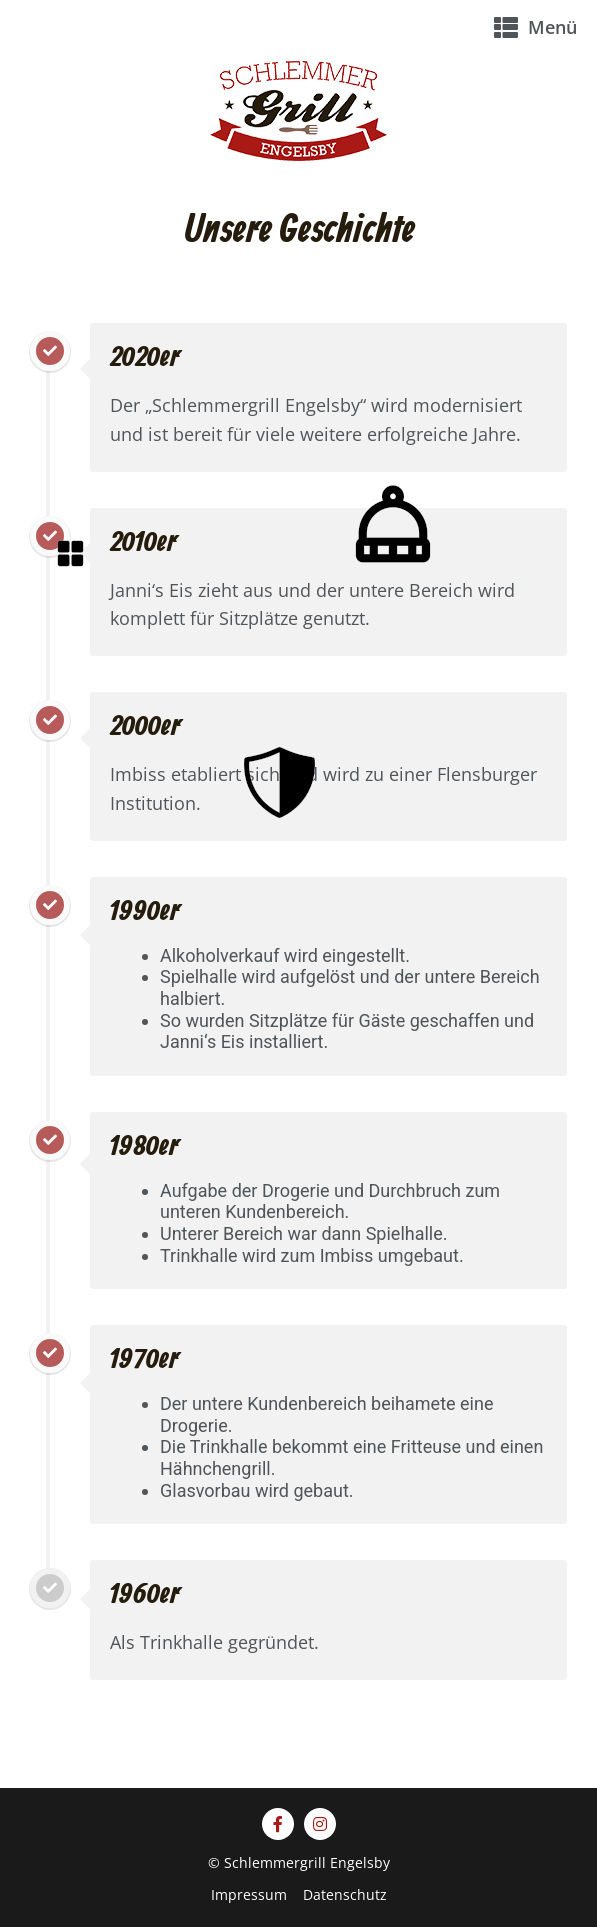  I want to click on indicates partial security or protection status, so click(279, 782).